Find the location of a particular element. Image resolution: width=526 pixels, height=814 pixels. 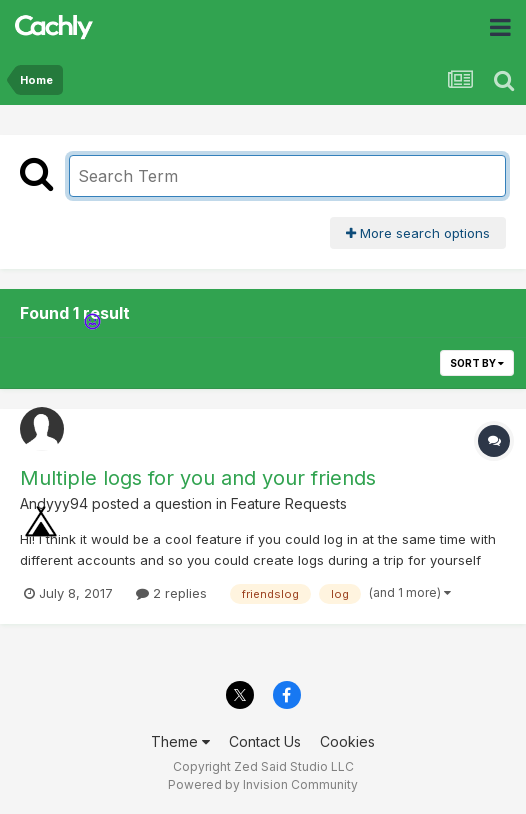

view campsite or camping information is located at coordinates (41, 523).